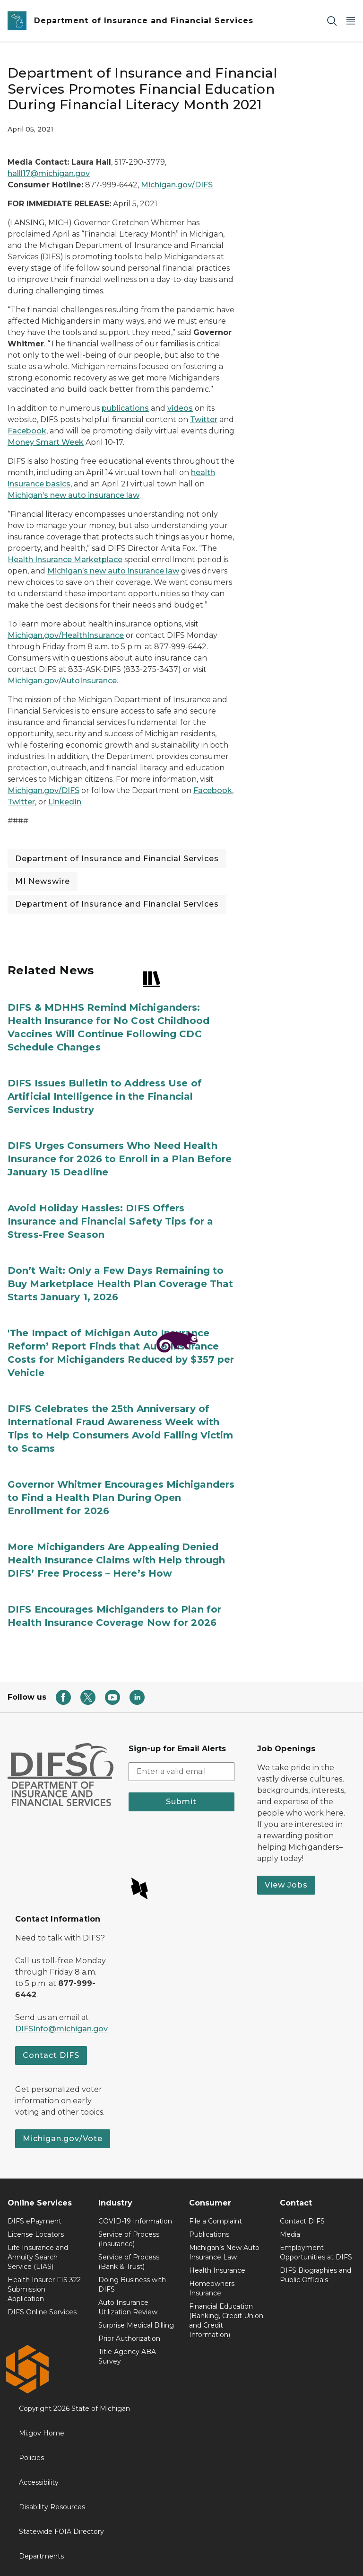  What do you see at coordinates (177, 1342) in the screenshot?
I see `SUSE Linux brand logo` at bounding box center [177, 1342].